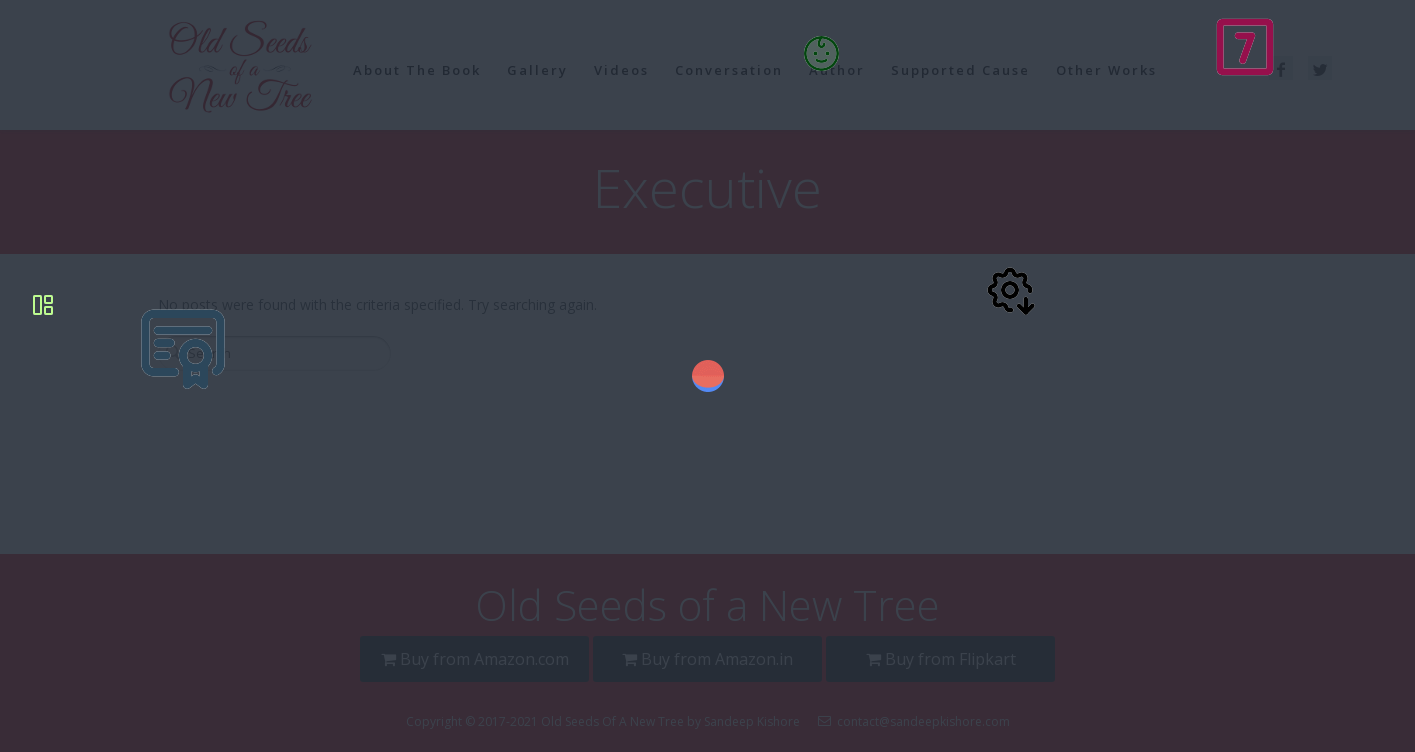 This screenshot has width=1415, height=752. I want to click on access parental or family settings, so click(821, 53).